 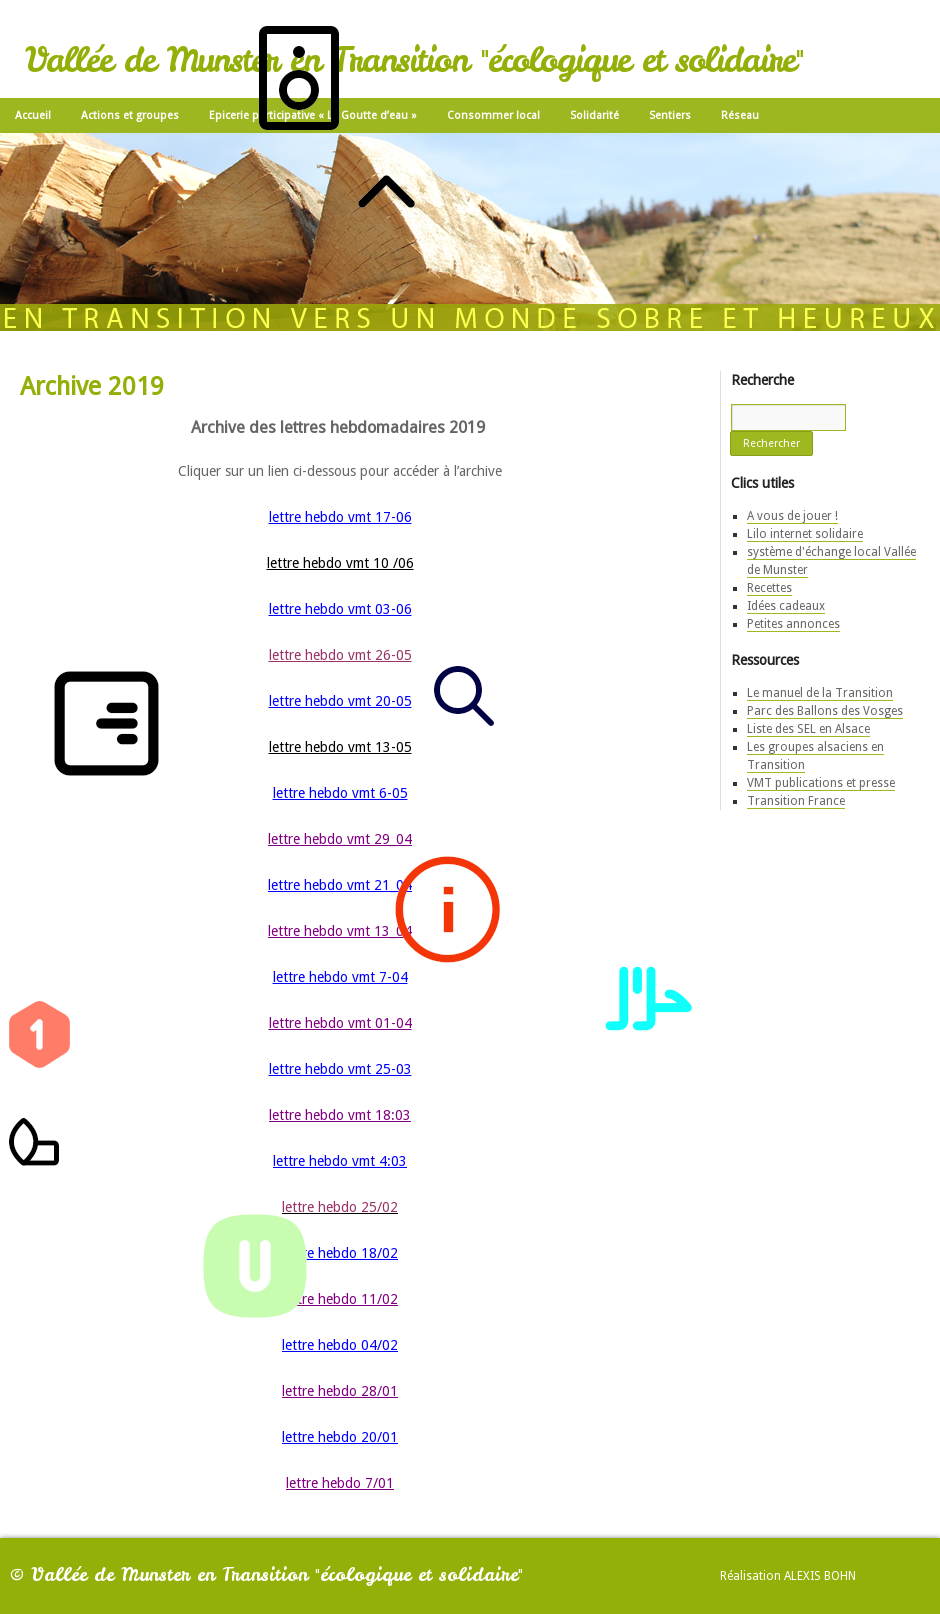 I want to click on adjust speaker or audio output settings, so click(x=299, y=78).